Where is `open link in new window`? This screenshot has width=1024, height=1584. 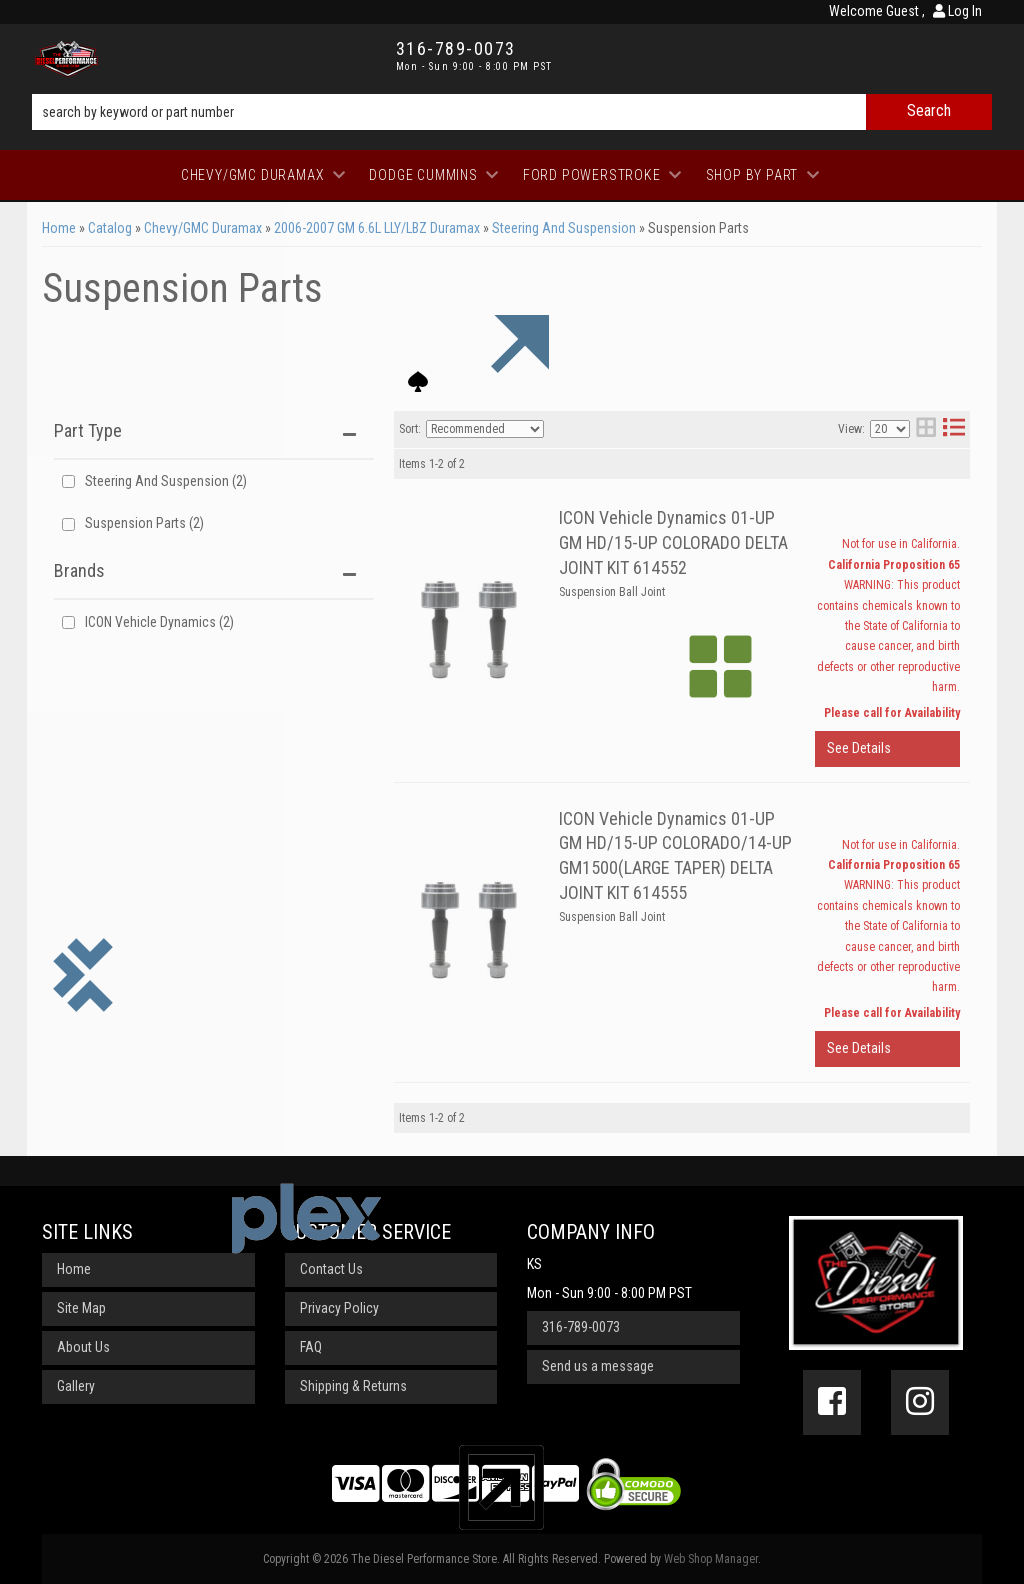 open link in new window is located at coordinates (501, 1487).